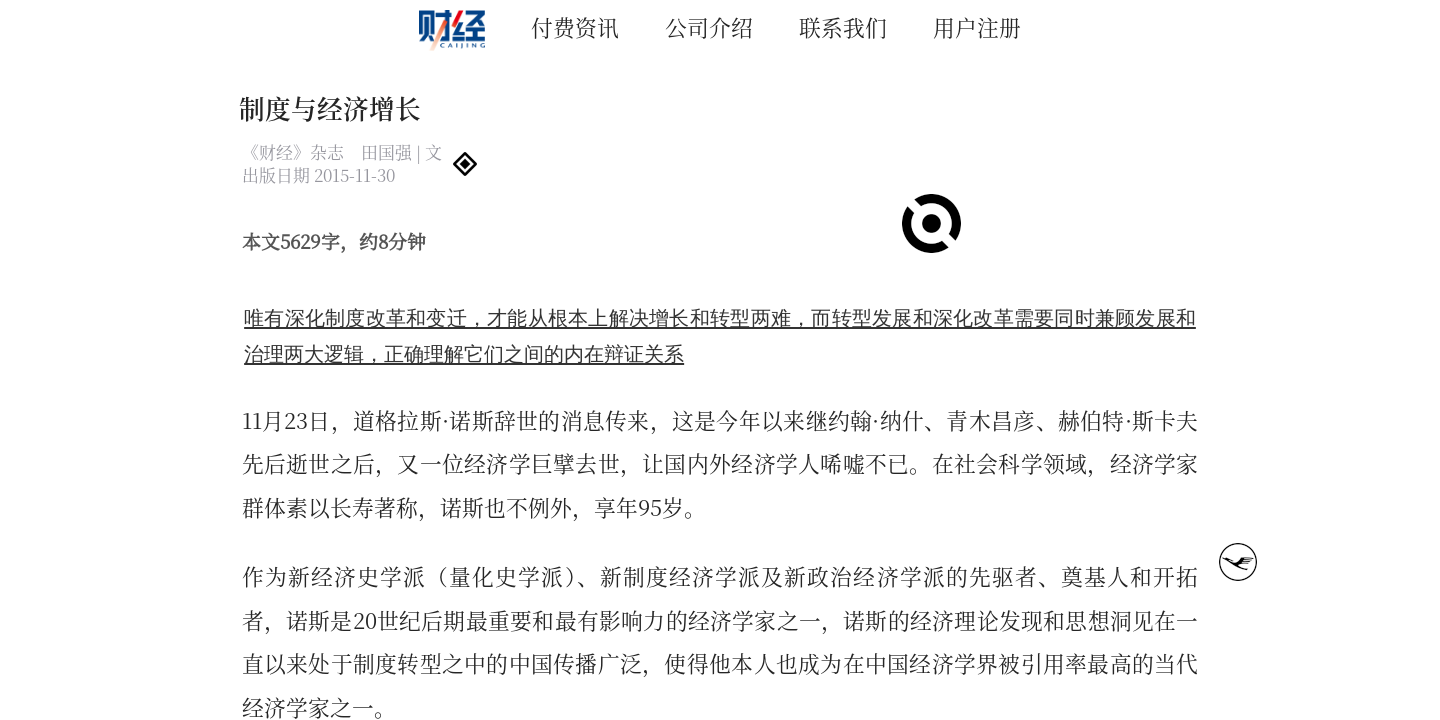  I want to click on access Lufthansa airline services, so click(1238, 562).